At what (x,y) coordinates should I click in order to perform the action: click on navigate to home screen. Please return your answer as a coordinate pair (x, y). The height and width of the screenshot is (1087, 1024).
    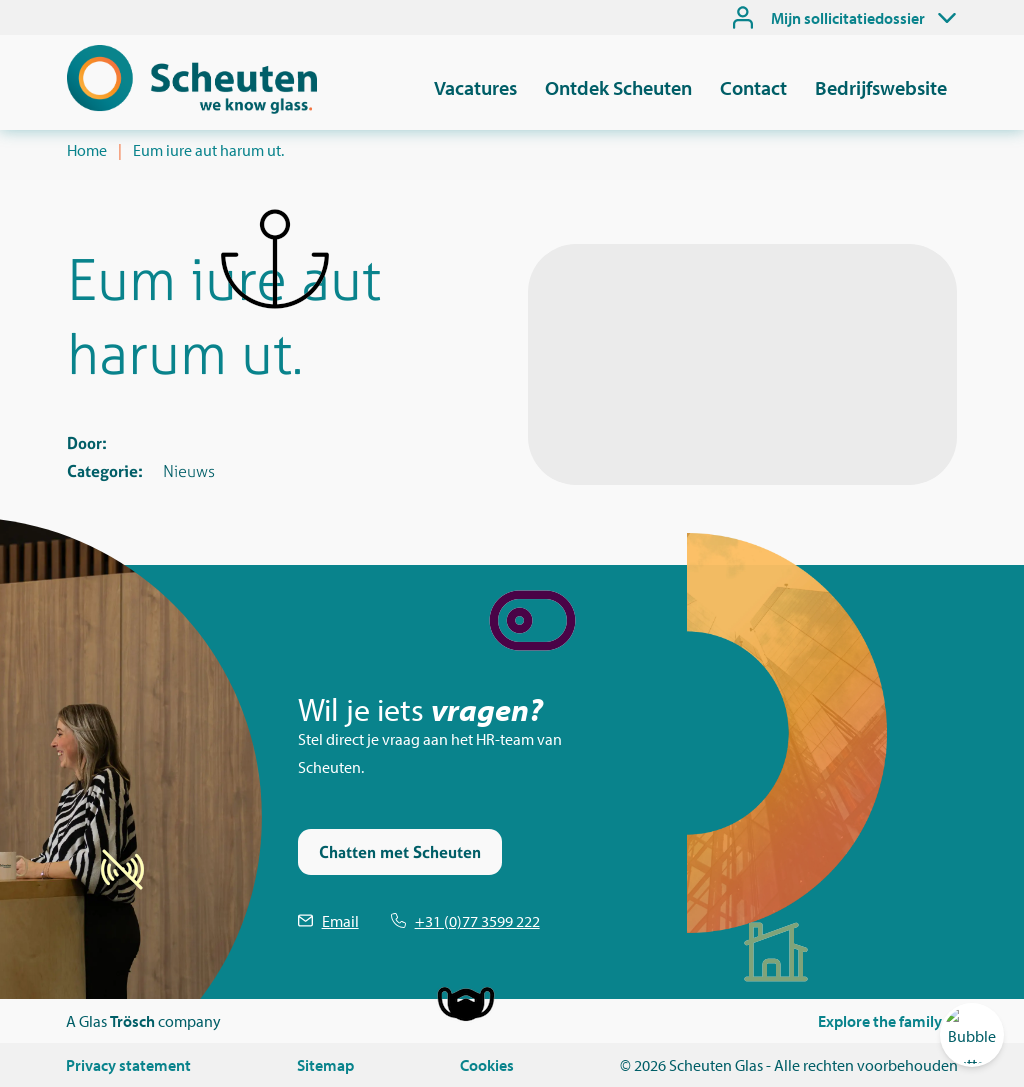
    Looking at the image, I should click on (776, 952).